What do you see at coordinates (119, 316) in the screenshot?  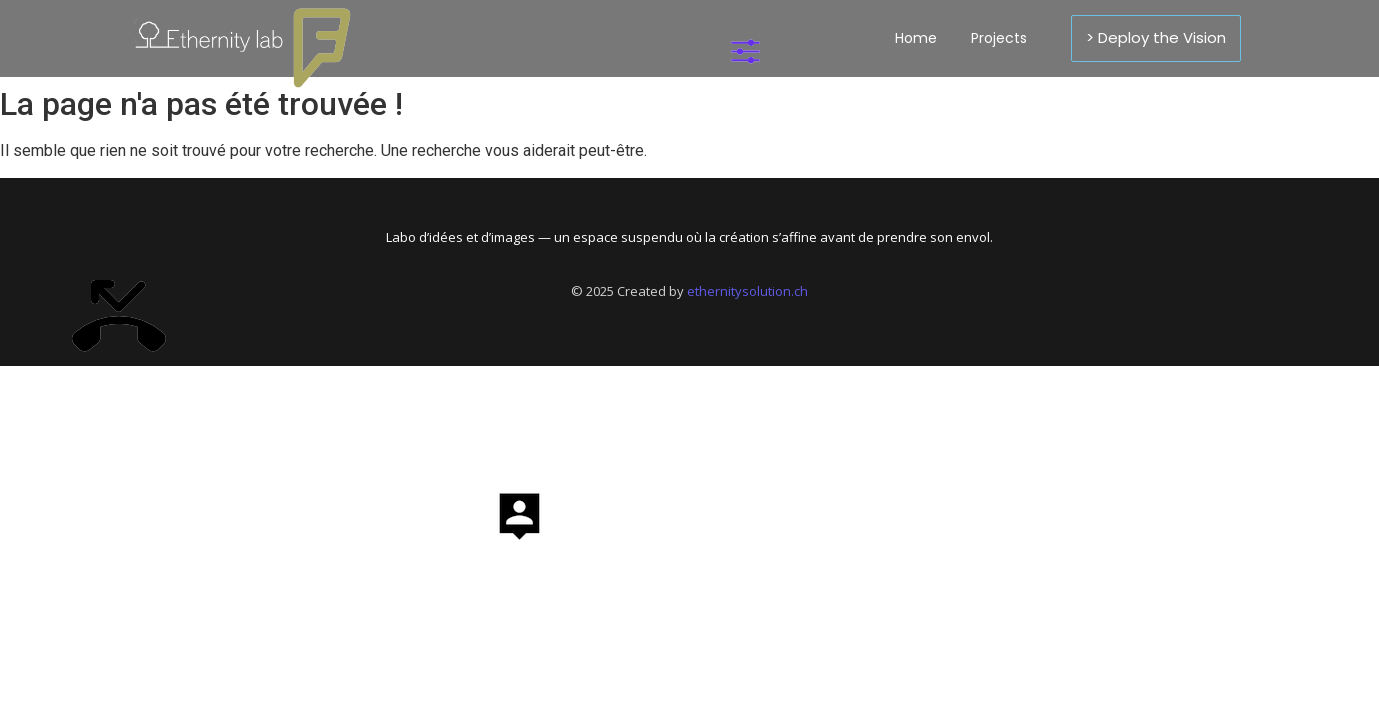 I see `indicates a missed phone call` at bounding box center [119, 316].